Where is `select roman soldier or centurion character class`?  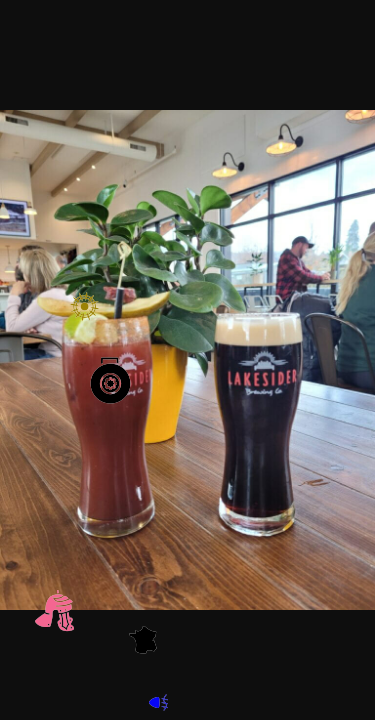
select roman soldier or centurion character class is located at coordinates (54, 610).